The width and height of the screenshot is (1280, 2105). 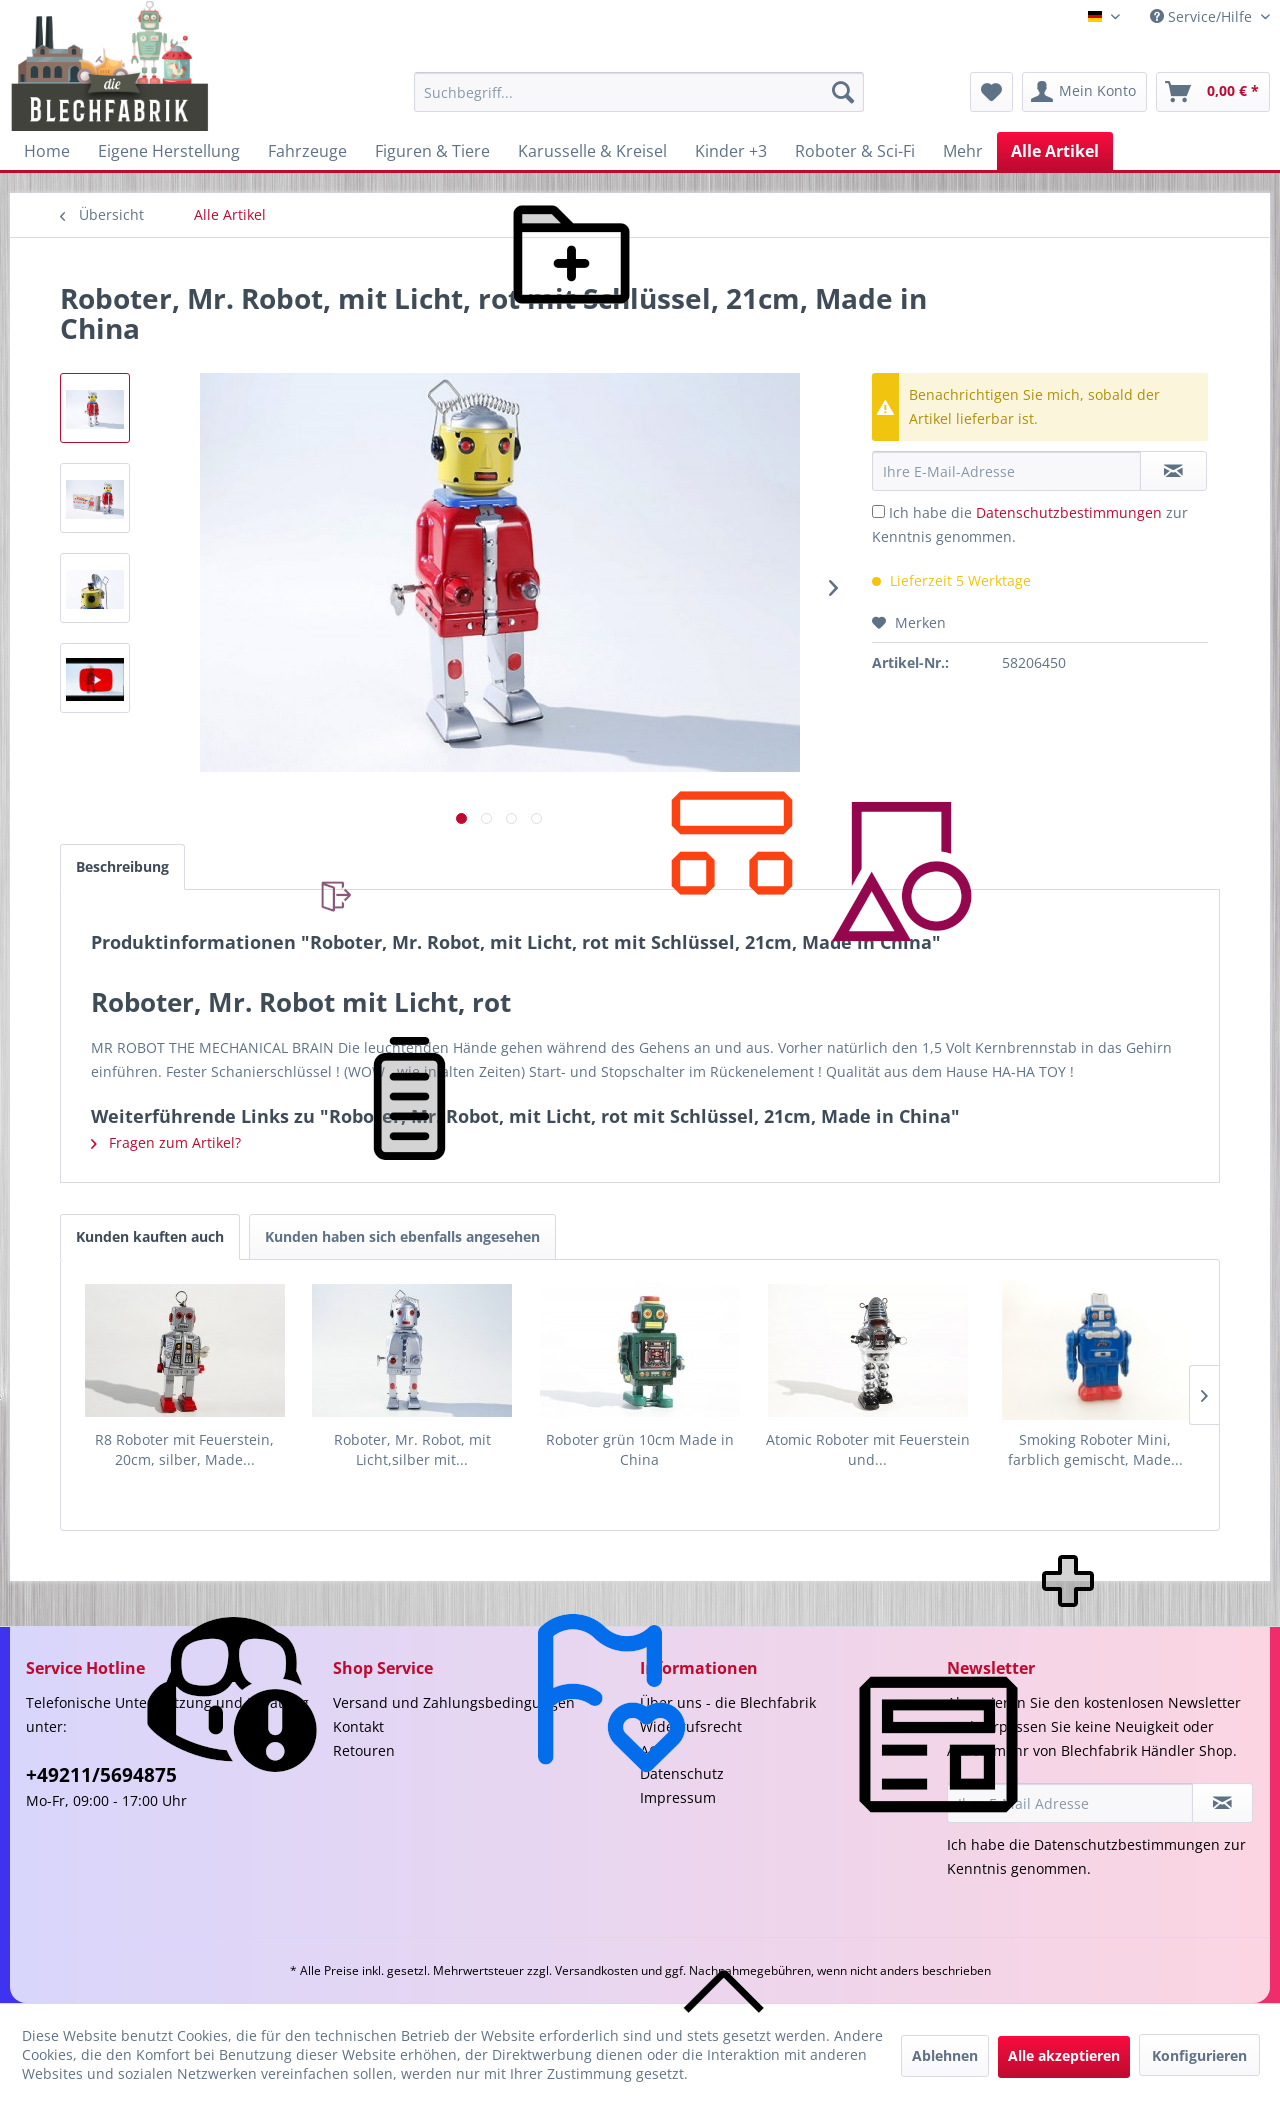 What do you see at coordinates (335, 895) in the screenshot?
I see `sign out of your account` at bounding box center [335, 895].